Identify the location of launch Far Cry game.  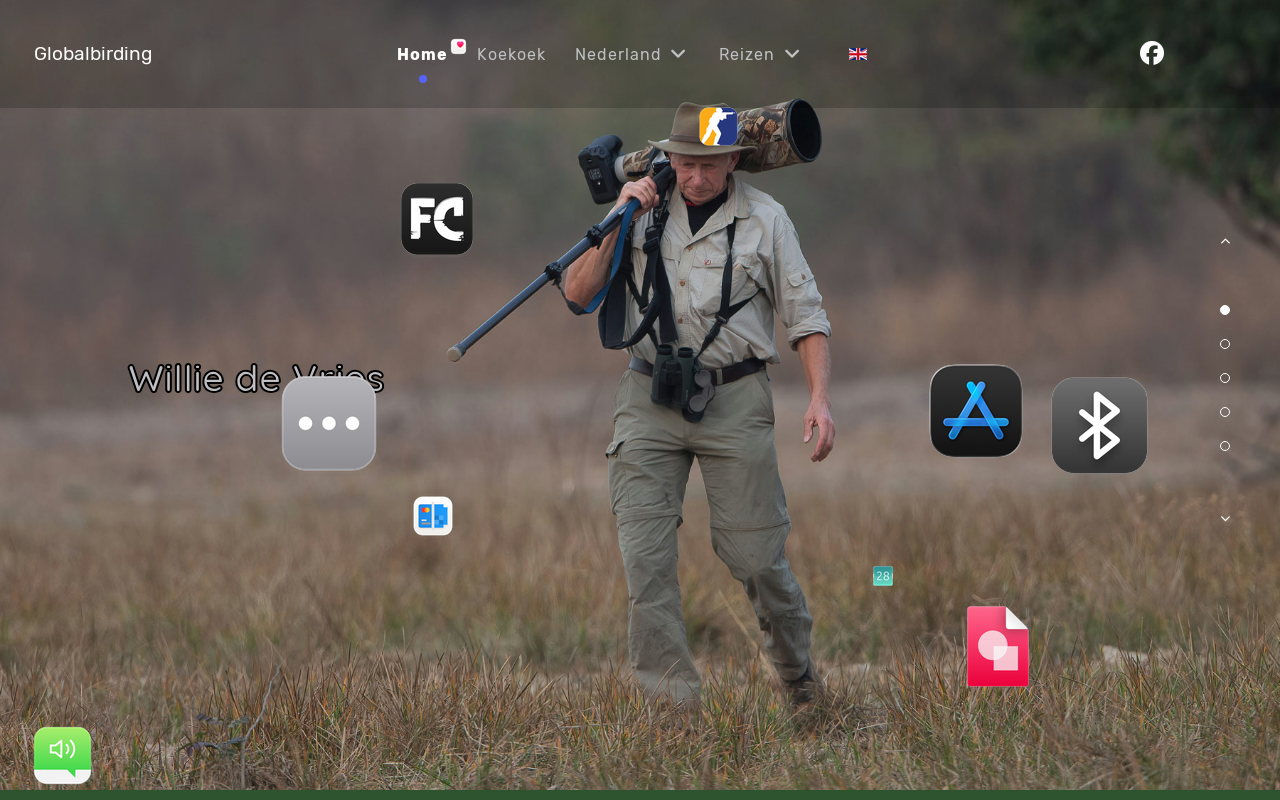
(437, 219).